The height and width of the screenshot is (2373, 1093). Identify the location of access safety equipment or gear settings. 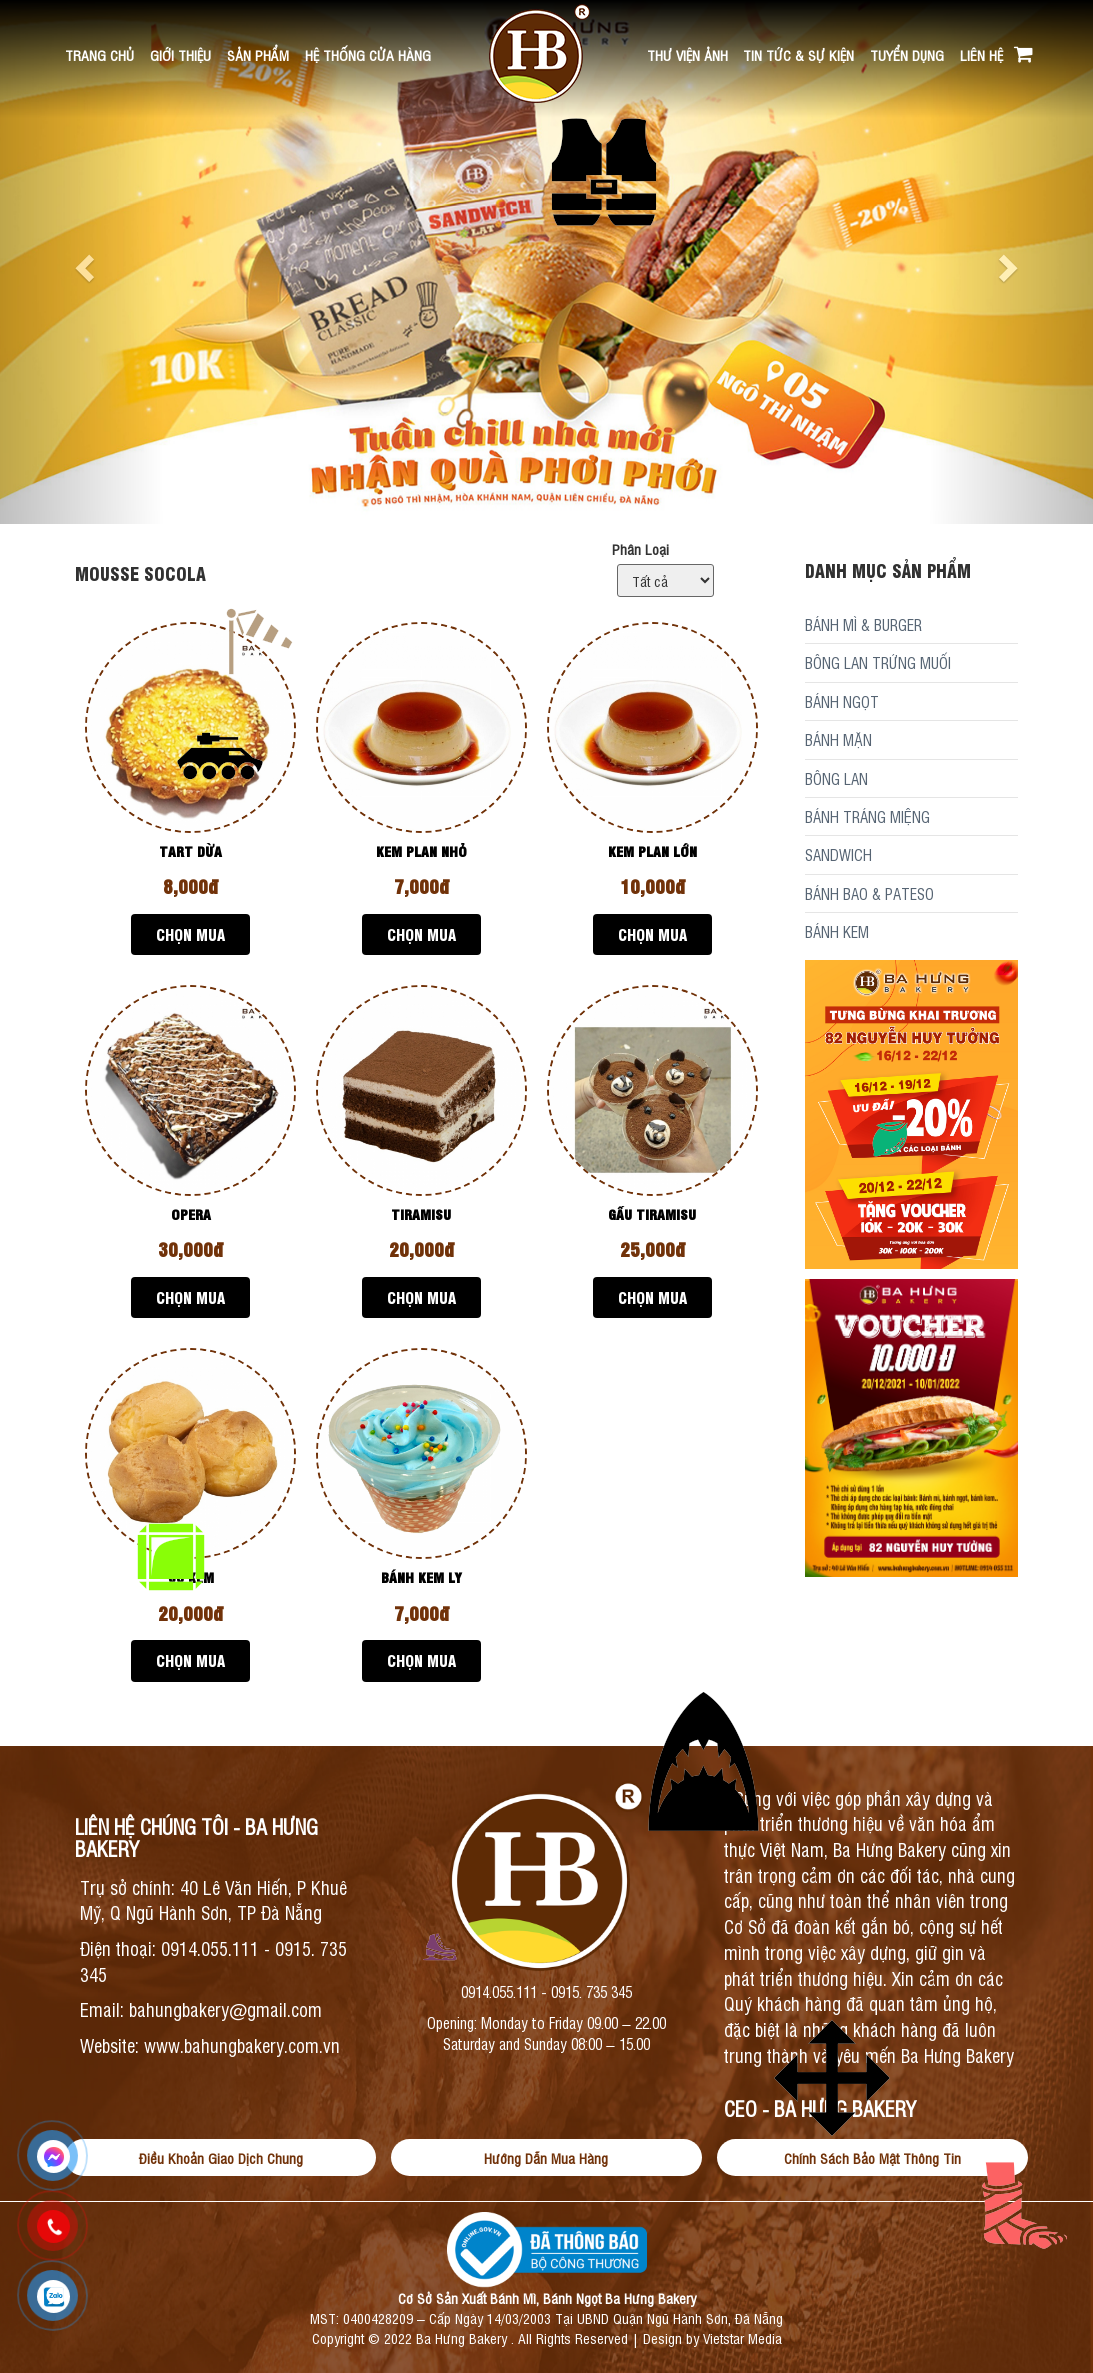
(604, 172).